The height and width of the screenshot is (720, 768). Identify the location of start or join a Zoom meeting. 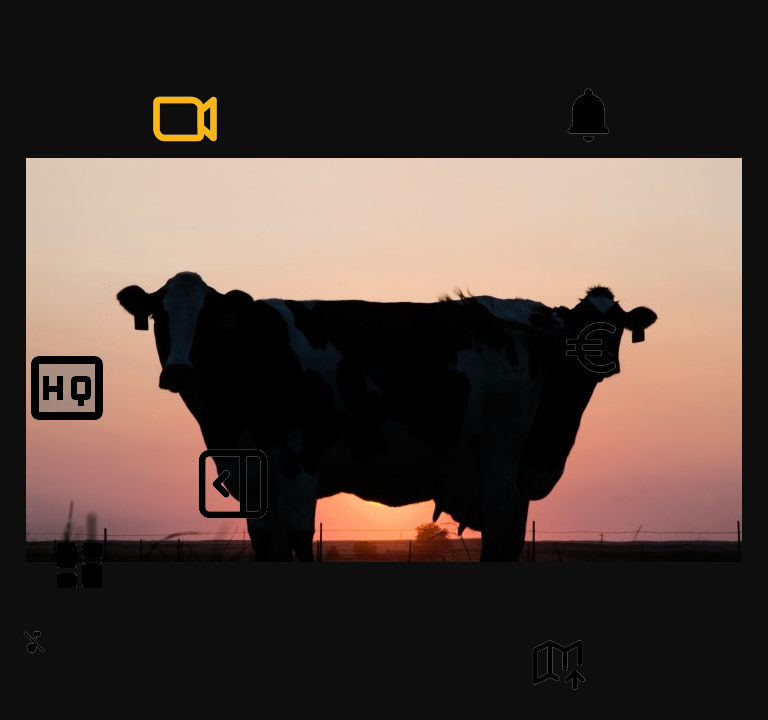
(185, 119).